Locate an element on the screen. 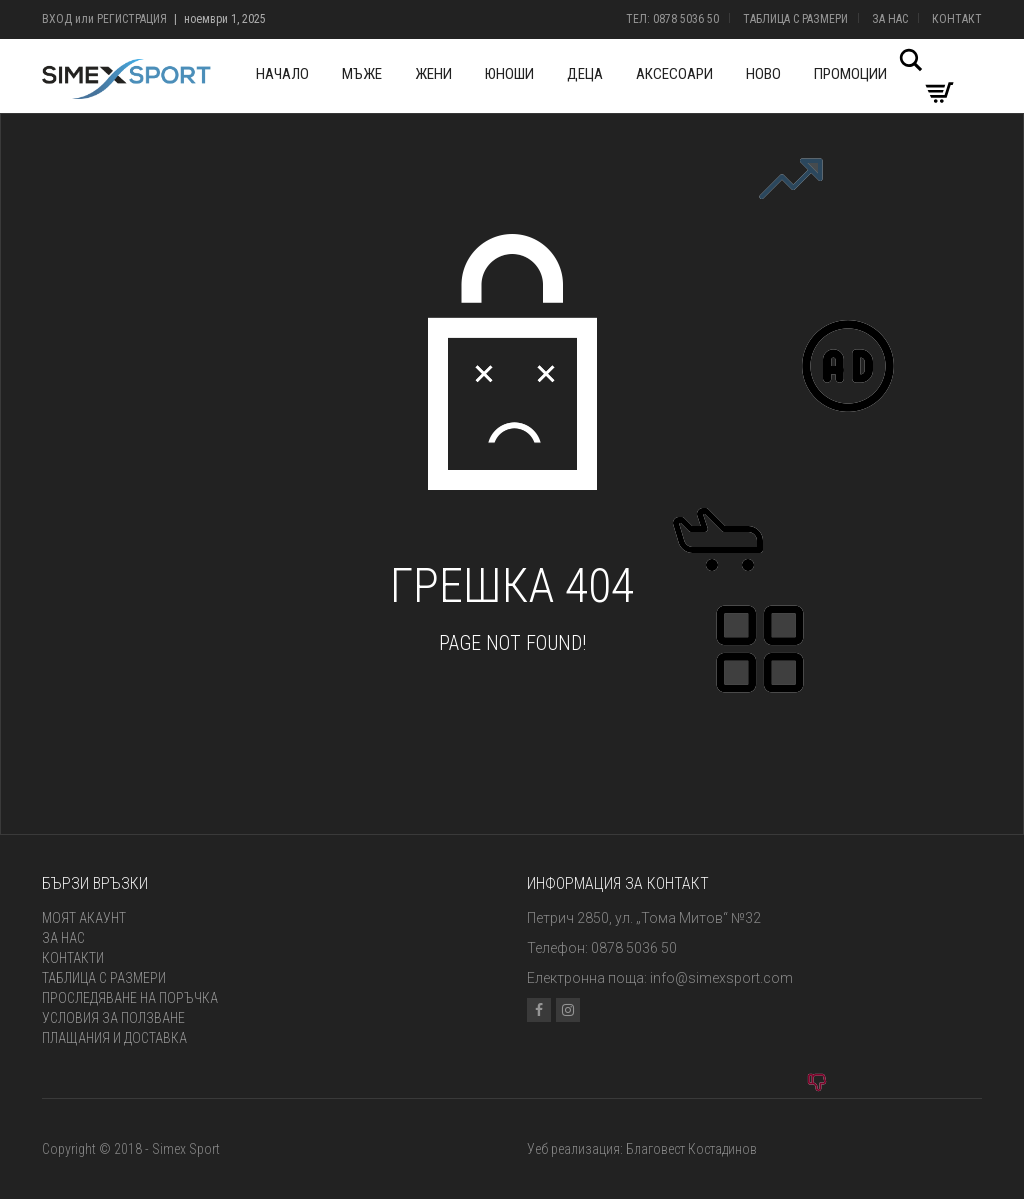 The width and height of the screenshot is (1024, 1199). flight has landed or is on the ground is located at coordinates (718, 538).